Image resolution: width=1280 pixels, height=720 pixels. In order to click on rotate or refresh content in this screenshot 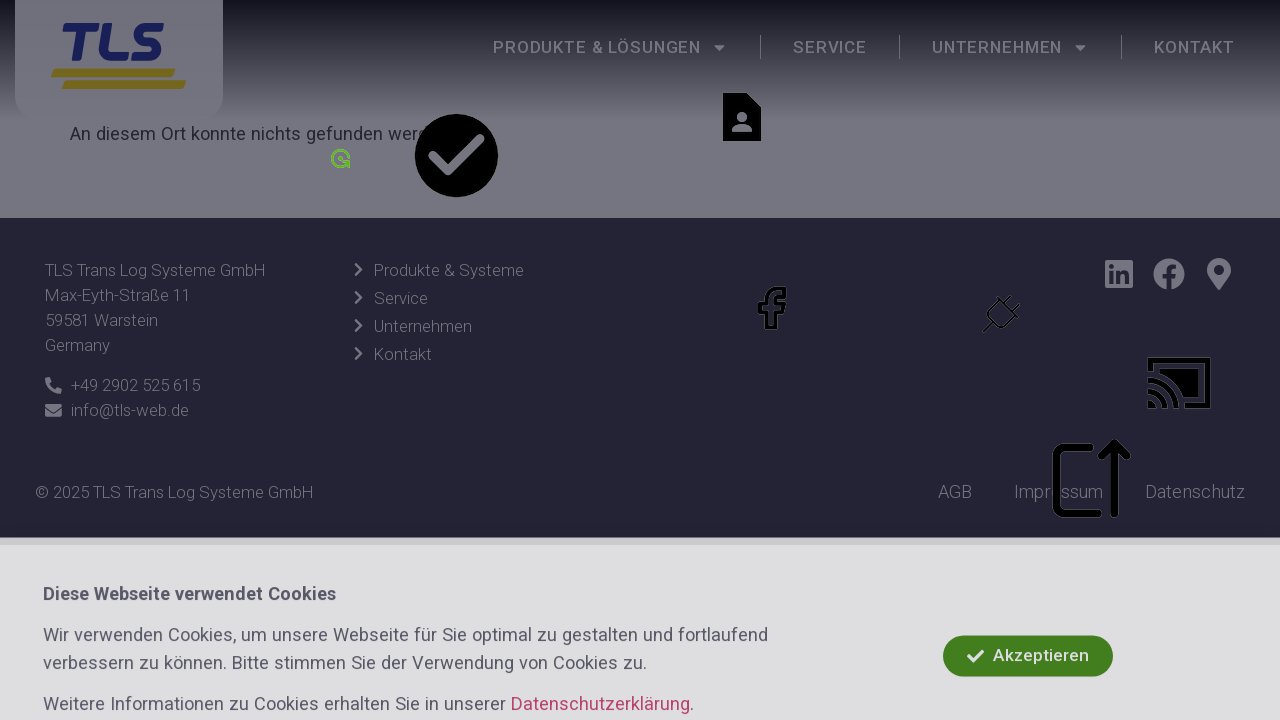, I will do `click(340, 158)`.